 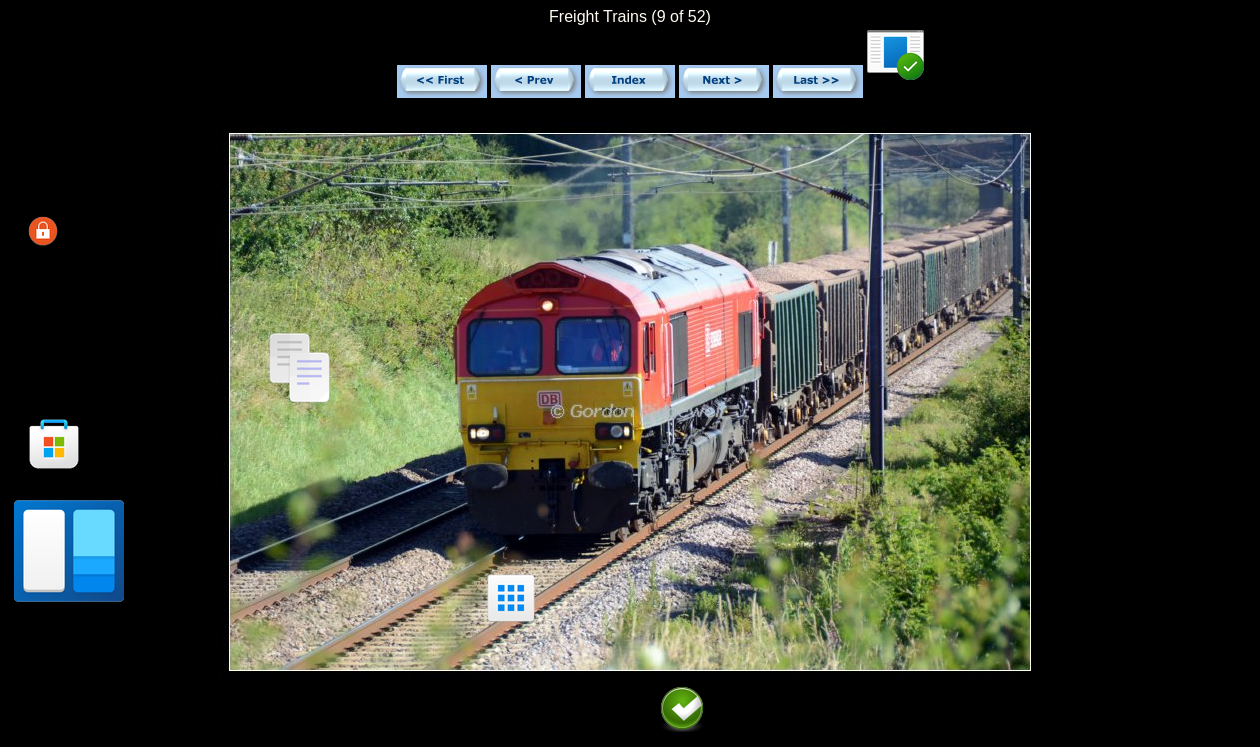 I want to click on program or application verified successfully, so click(x=895, y=51).